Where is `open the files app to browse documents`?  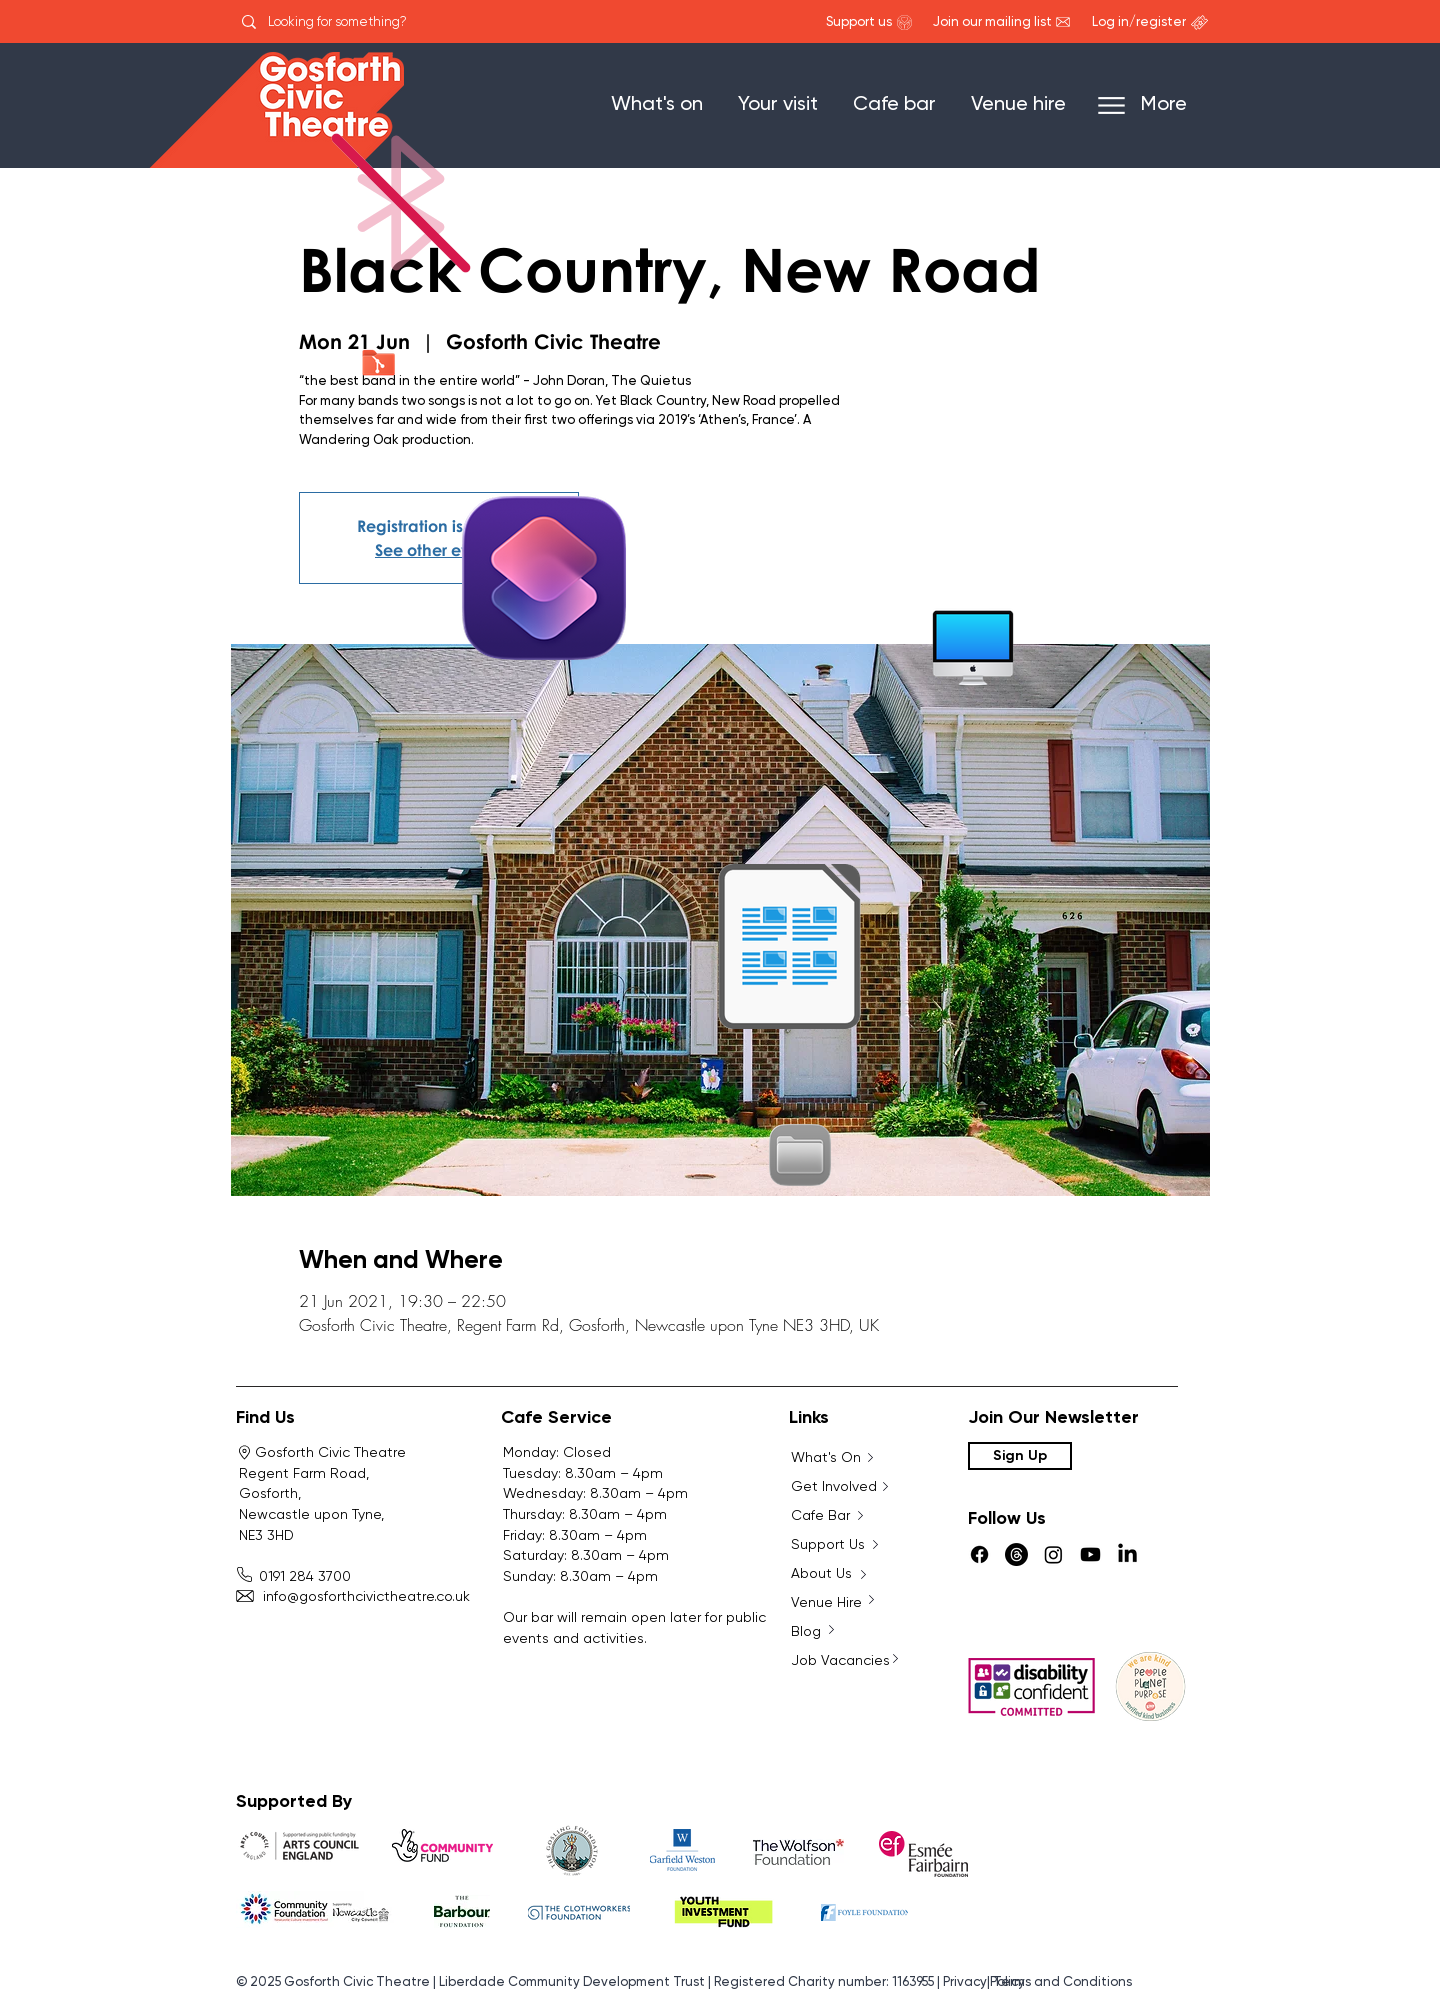
open the files app to browse documents is located at coordinates (800, 1155).